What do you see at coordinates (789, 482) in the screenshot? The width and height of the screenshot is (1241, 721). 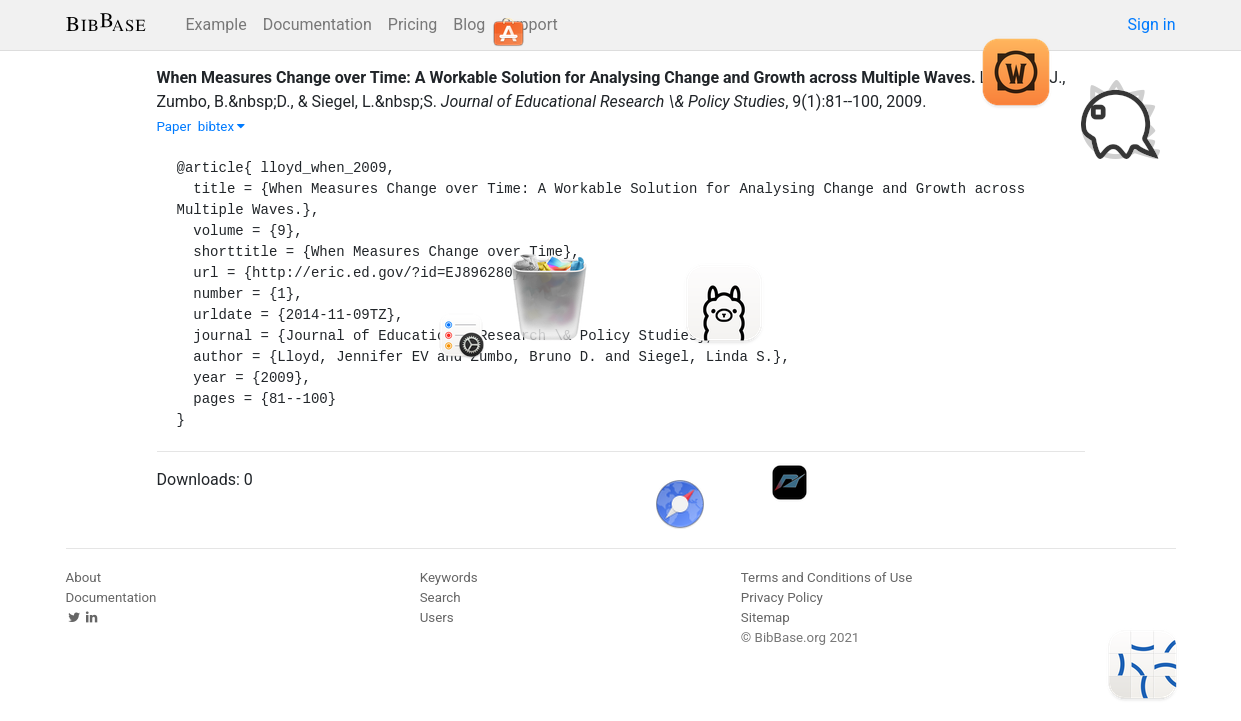 I see `launch need for speed rivals game` at bounding box center [789, 482].